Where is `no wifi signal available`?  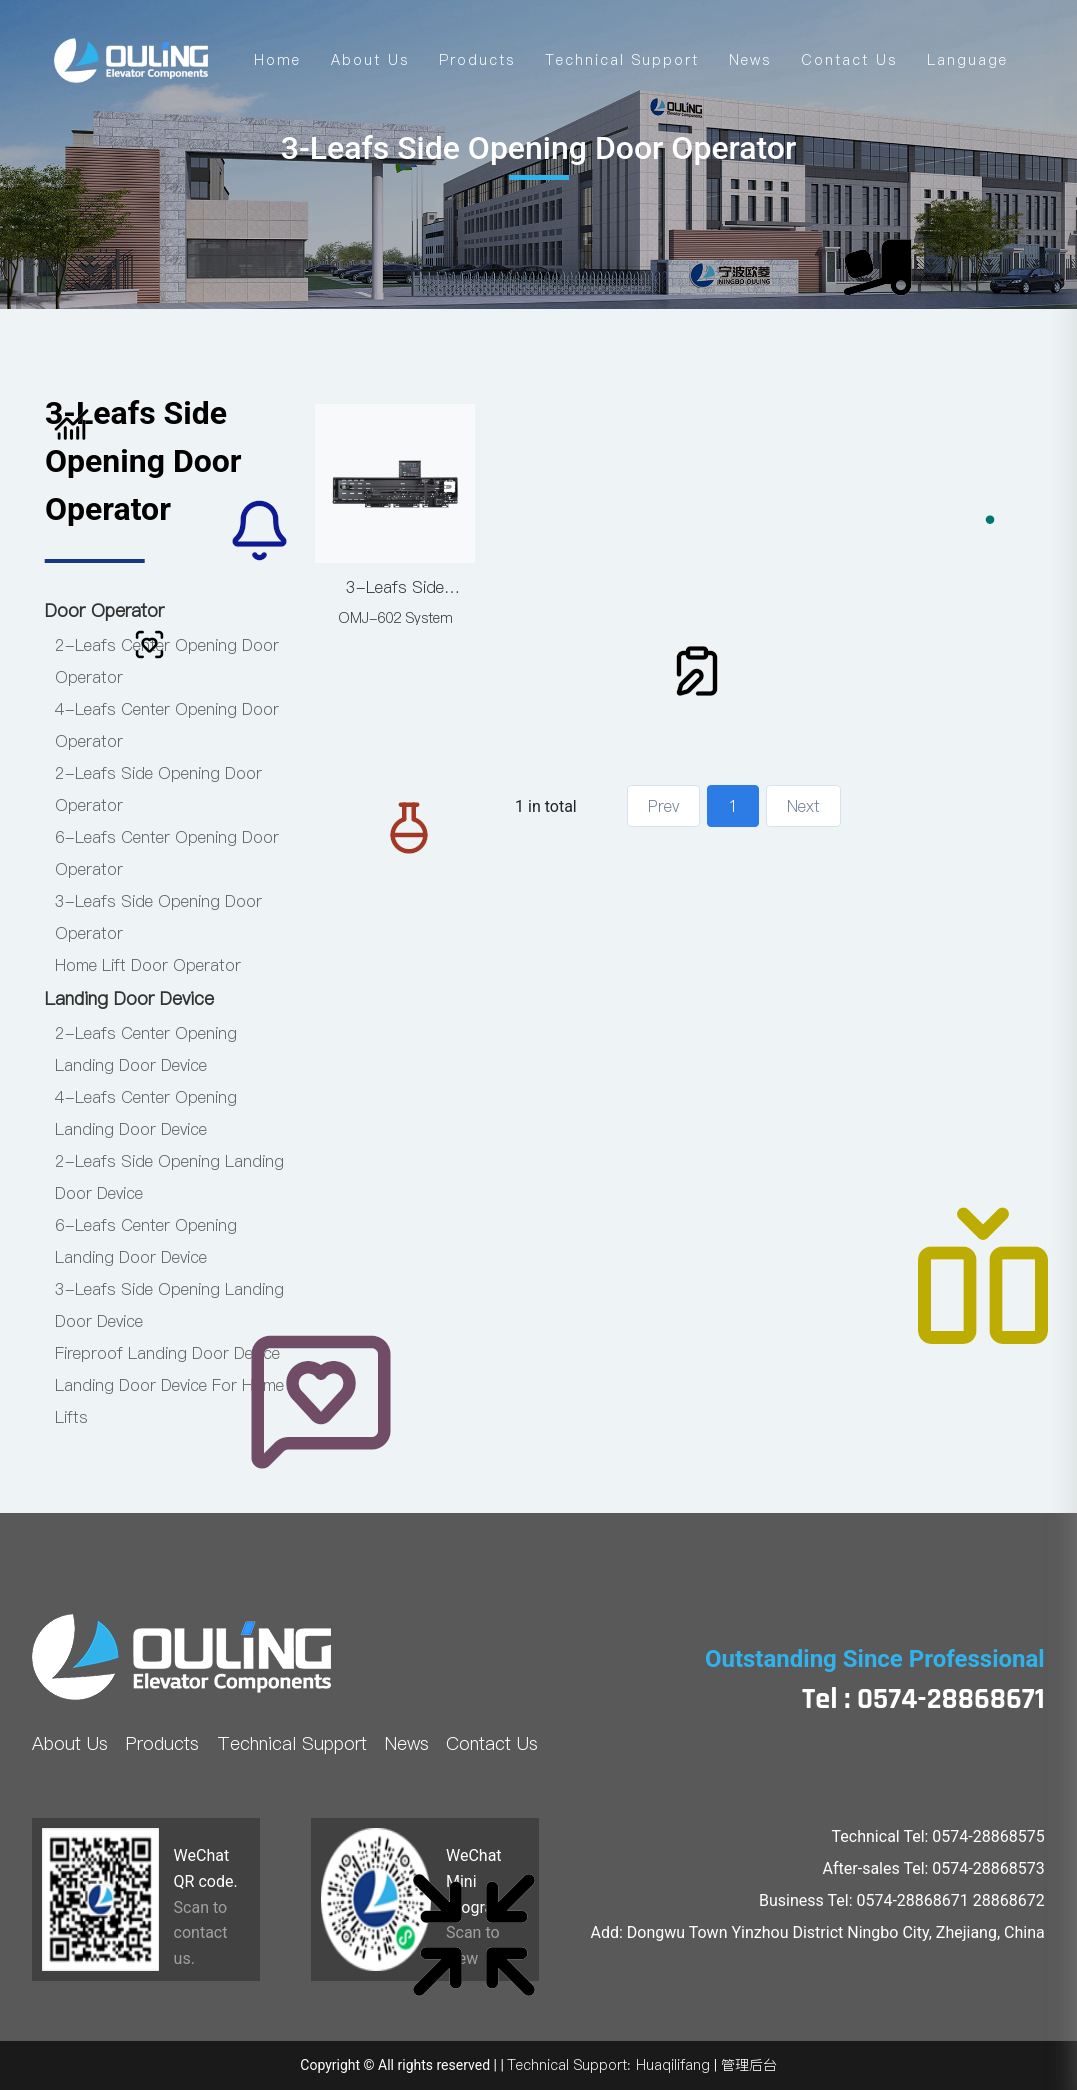
no wifi signal available is located at coordinates (990, 485).